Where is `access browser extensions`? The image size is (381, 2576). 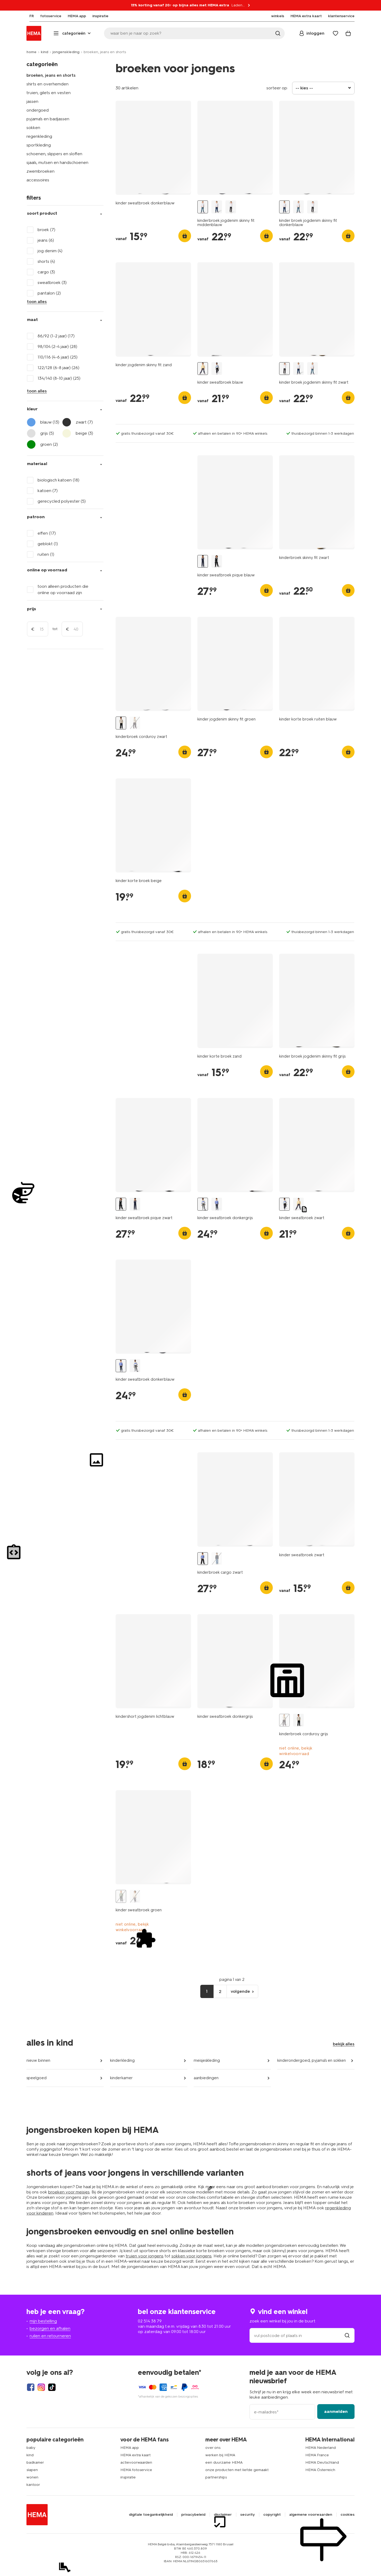
access browser extensions is located at coordinates (146, 1939).